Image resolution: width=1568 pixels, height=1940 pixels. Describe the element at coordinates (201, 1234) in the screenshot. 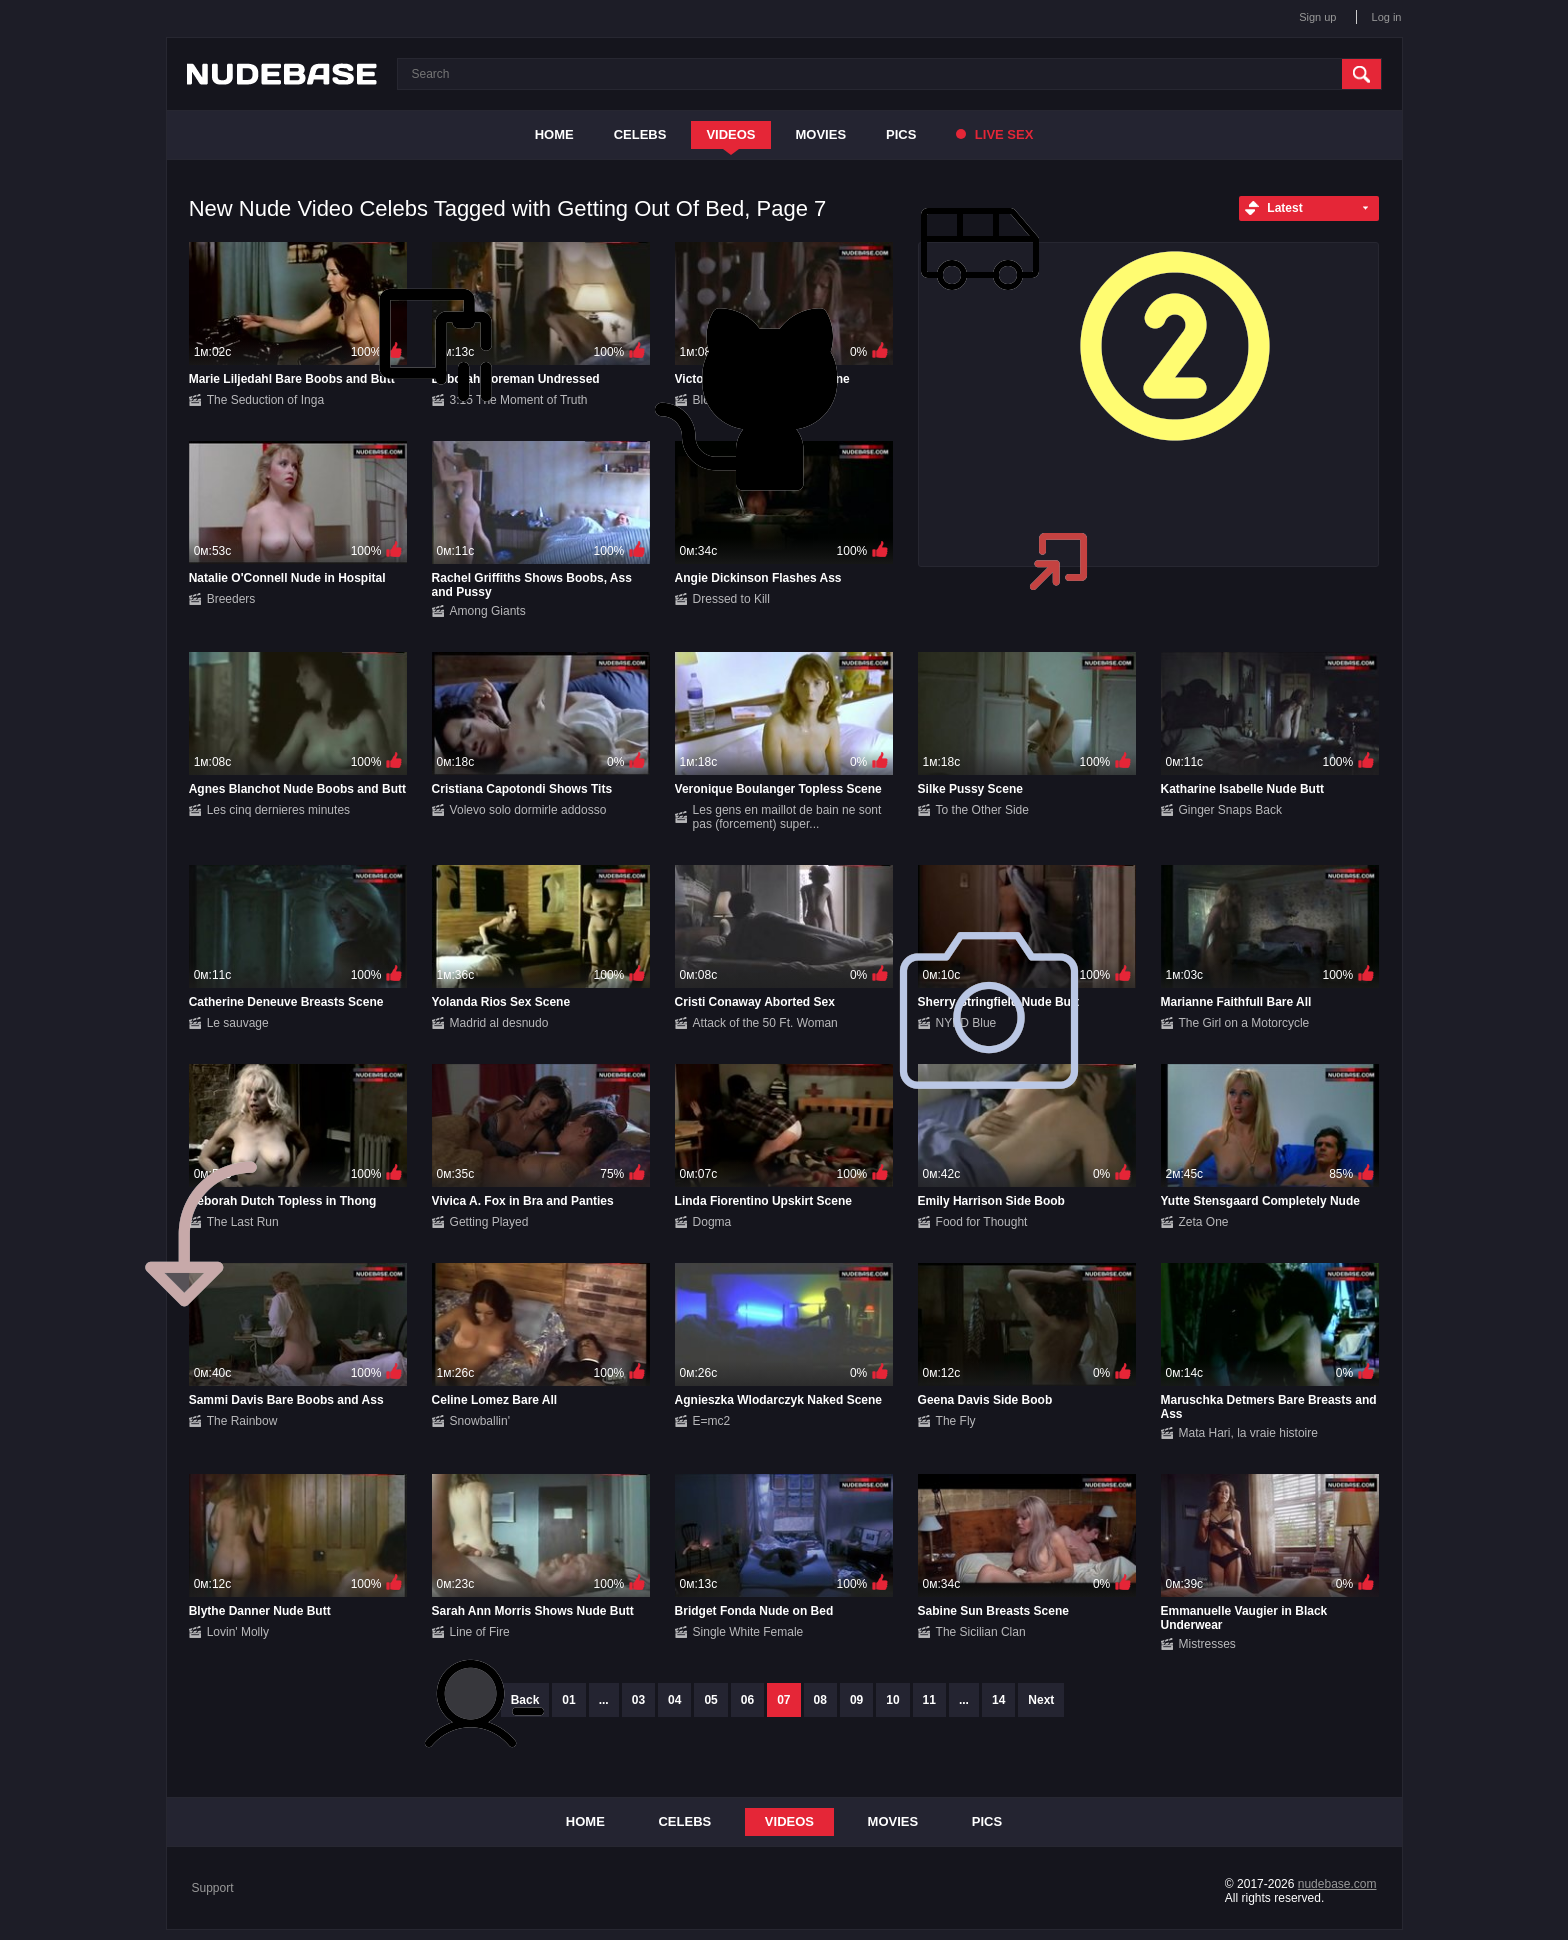

I see `go back and down in navigation` at that location.